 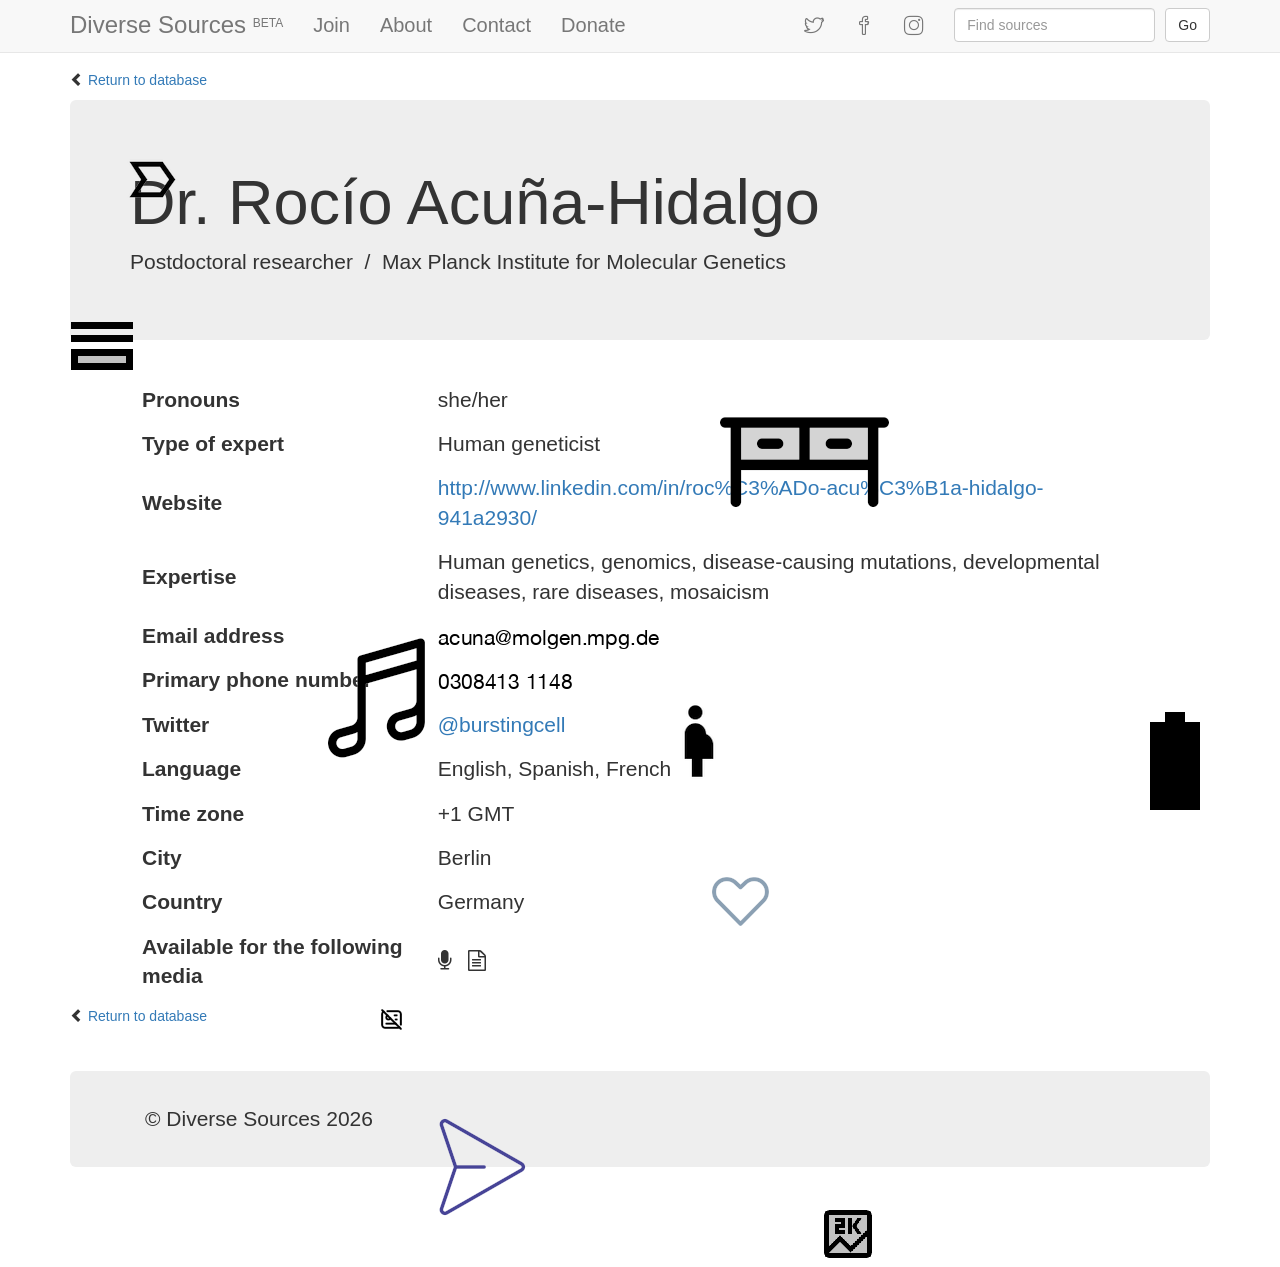 I want to click on indicates pregnancy-related features or services, so click(x=699, y=741).